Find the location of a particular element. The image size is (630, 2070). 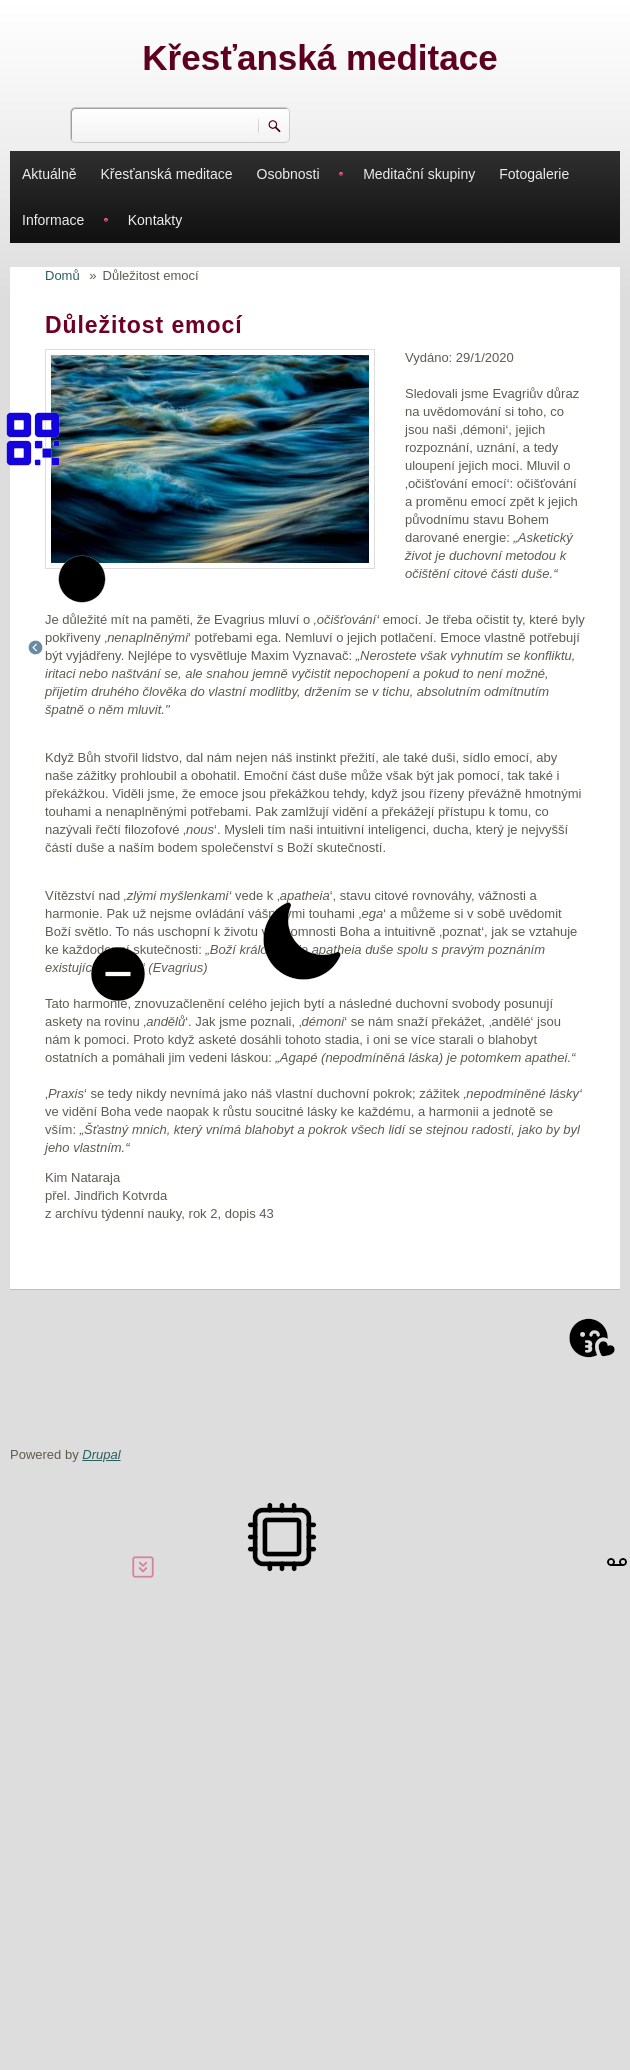

scan or generate a QR code is located at coordinates (33, 439).